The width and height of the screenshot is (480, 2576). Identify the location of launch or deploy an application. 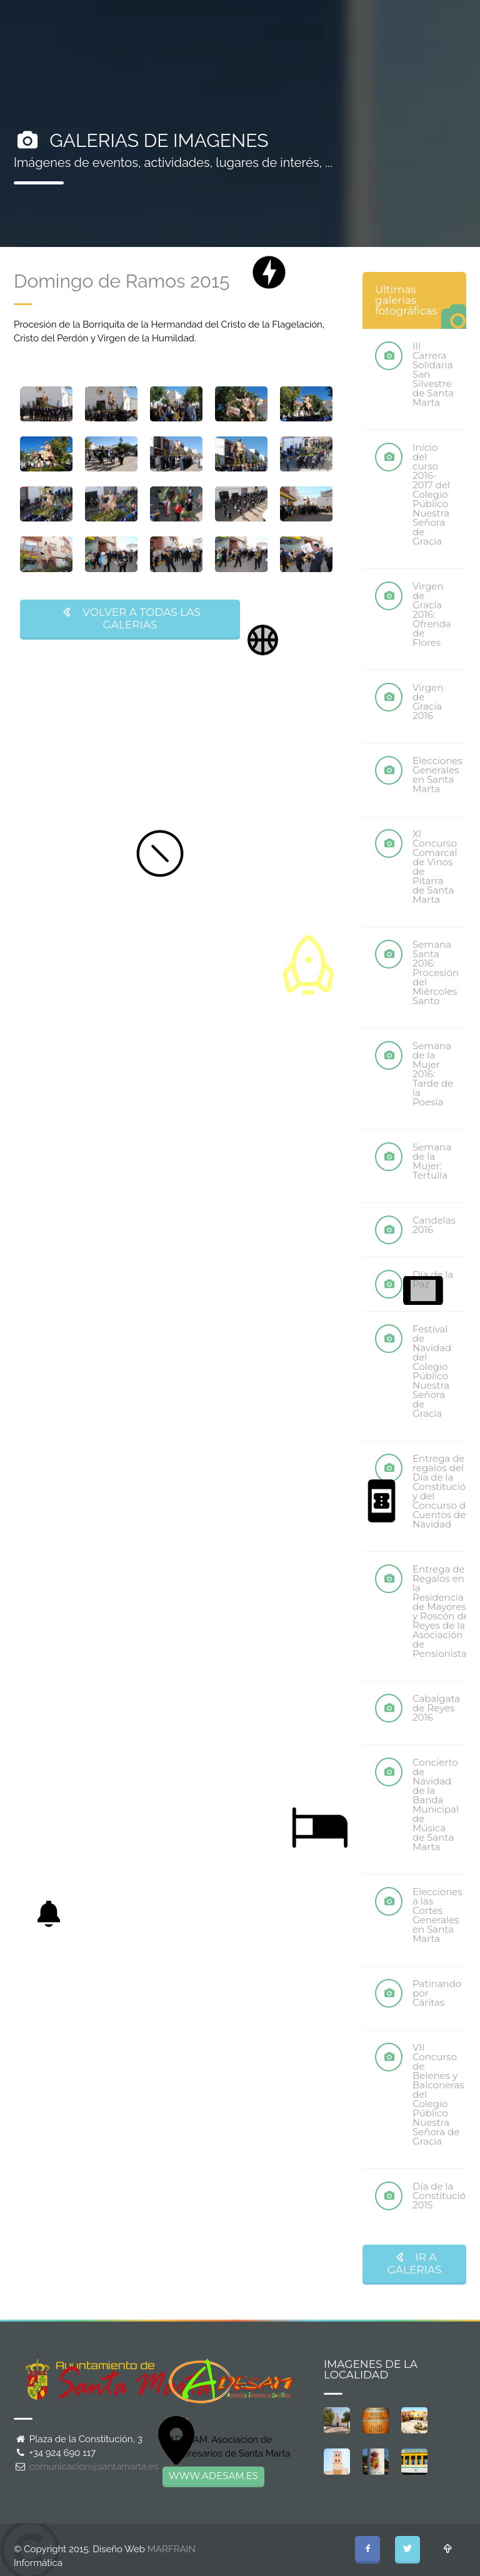
(308, 967).